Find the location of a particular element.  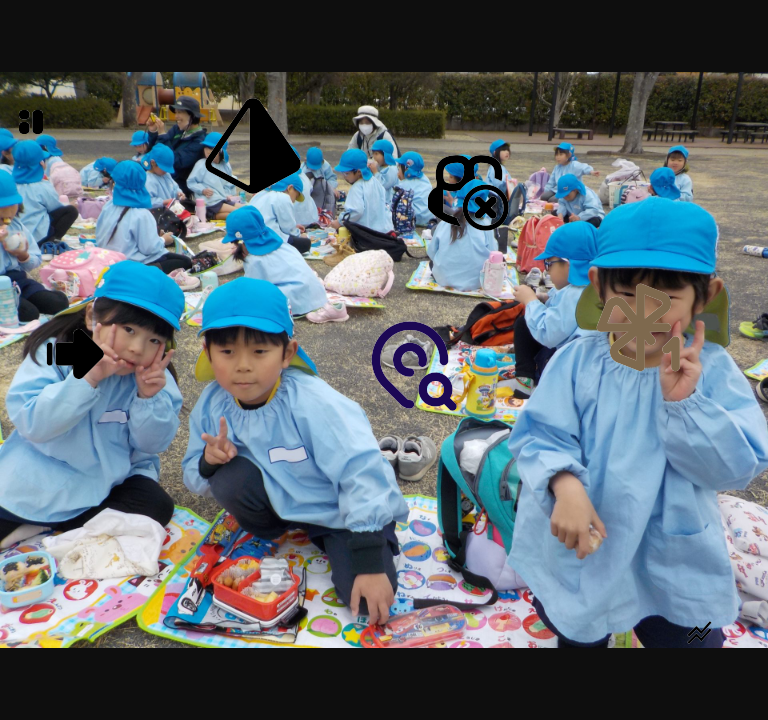

adjust car ventilation fan to setting 1 is located at coordinates (640, 327).